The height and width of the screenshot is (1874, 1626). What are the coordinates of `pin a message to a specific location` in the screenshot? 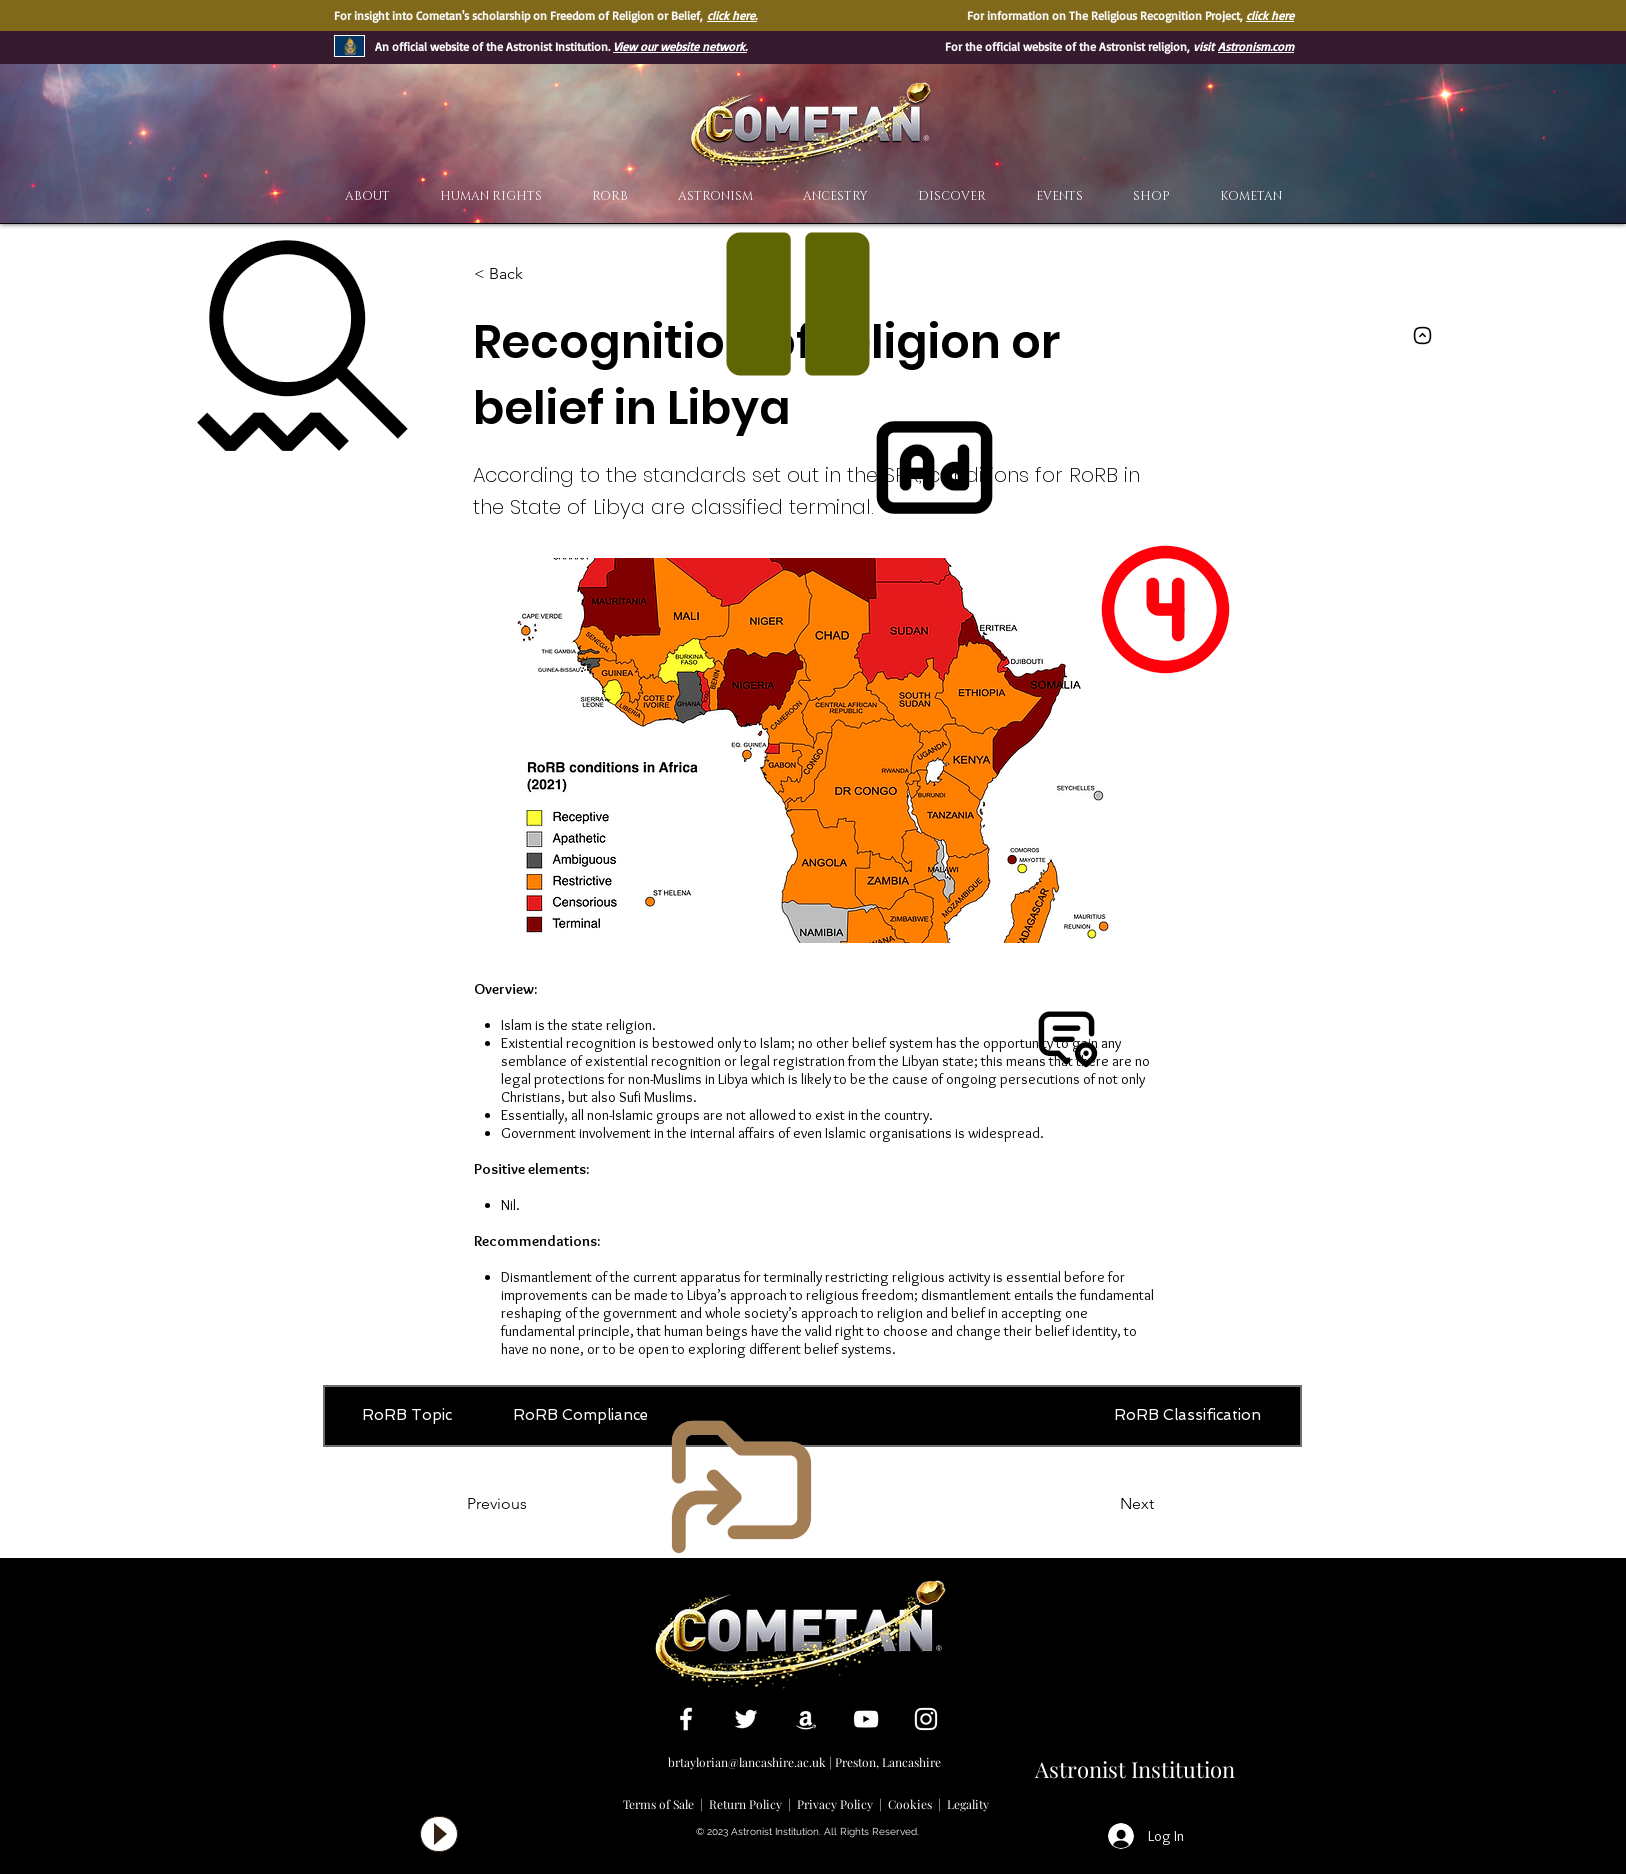 It's located at (1066, 1036).